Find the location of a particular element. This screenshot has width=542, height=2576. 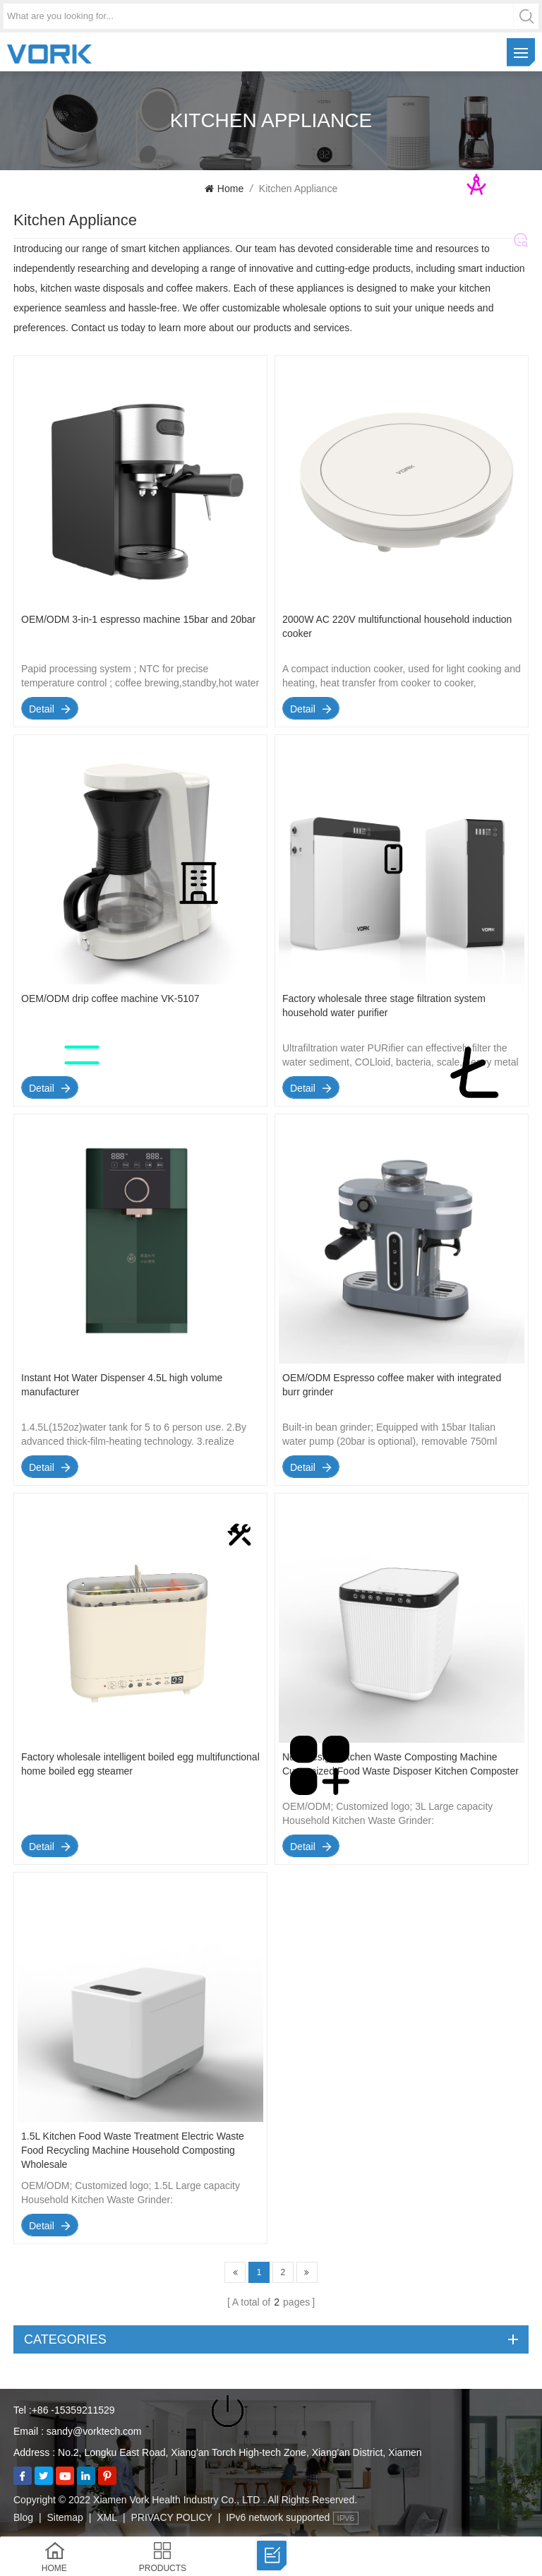

view office or workplace information is located at coordinates (198, 883).